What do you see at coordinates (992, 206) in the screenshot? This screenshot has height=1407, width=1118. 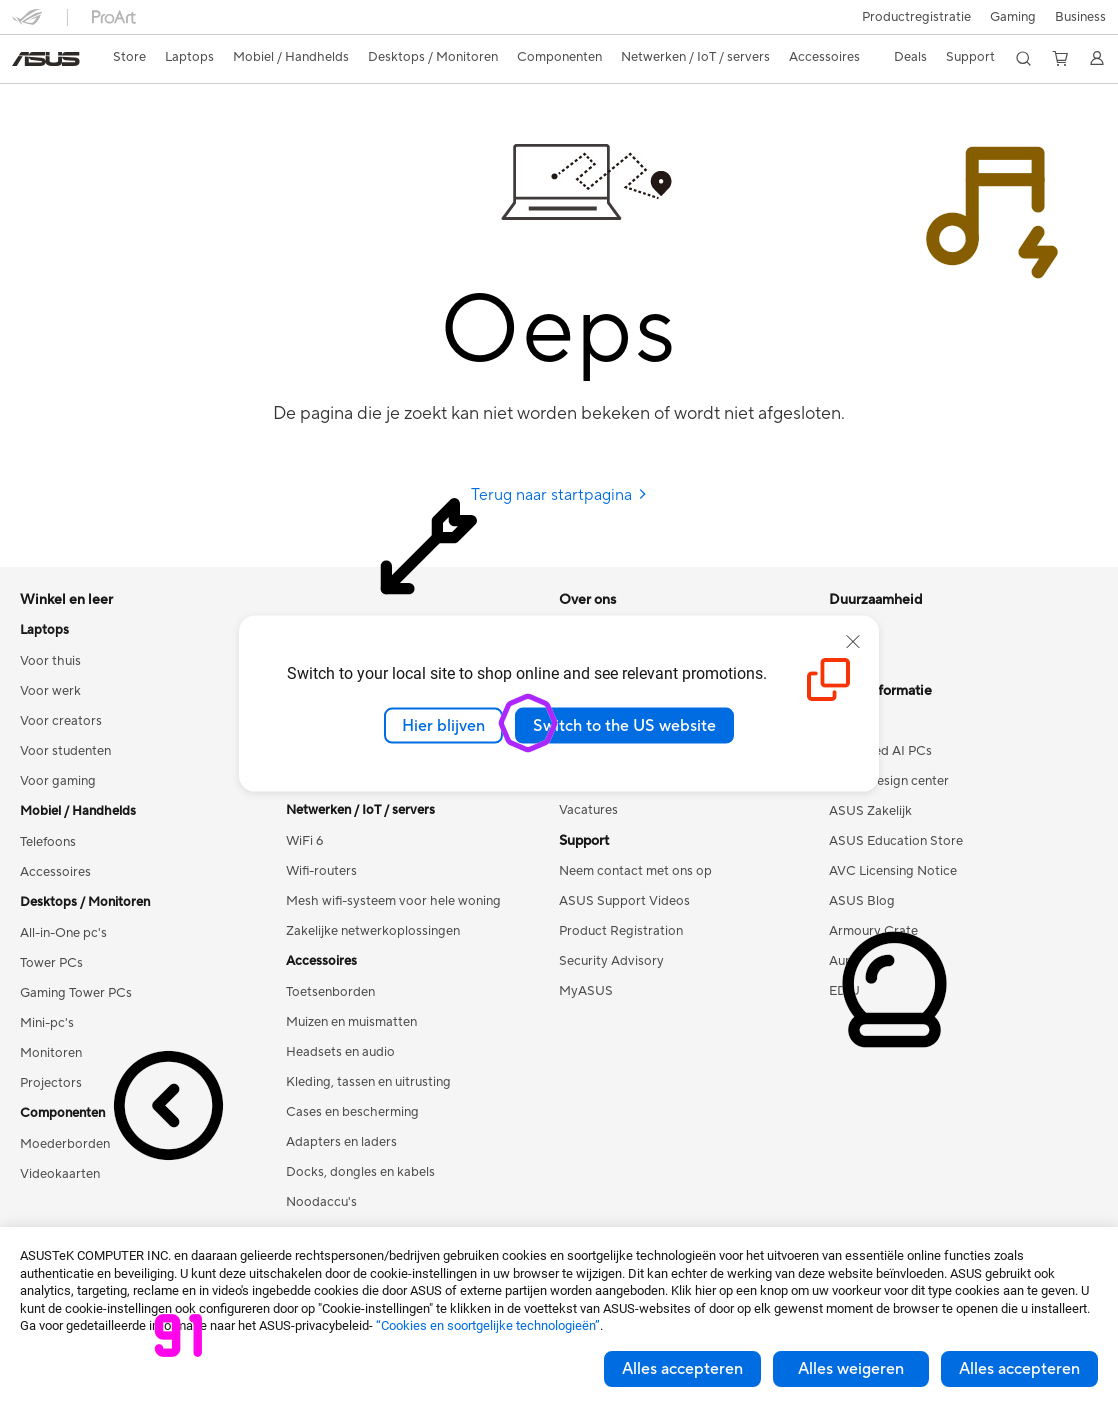 I see `quick download or flash access to music` at bounding box center [992, 206].